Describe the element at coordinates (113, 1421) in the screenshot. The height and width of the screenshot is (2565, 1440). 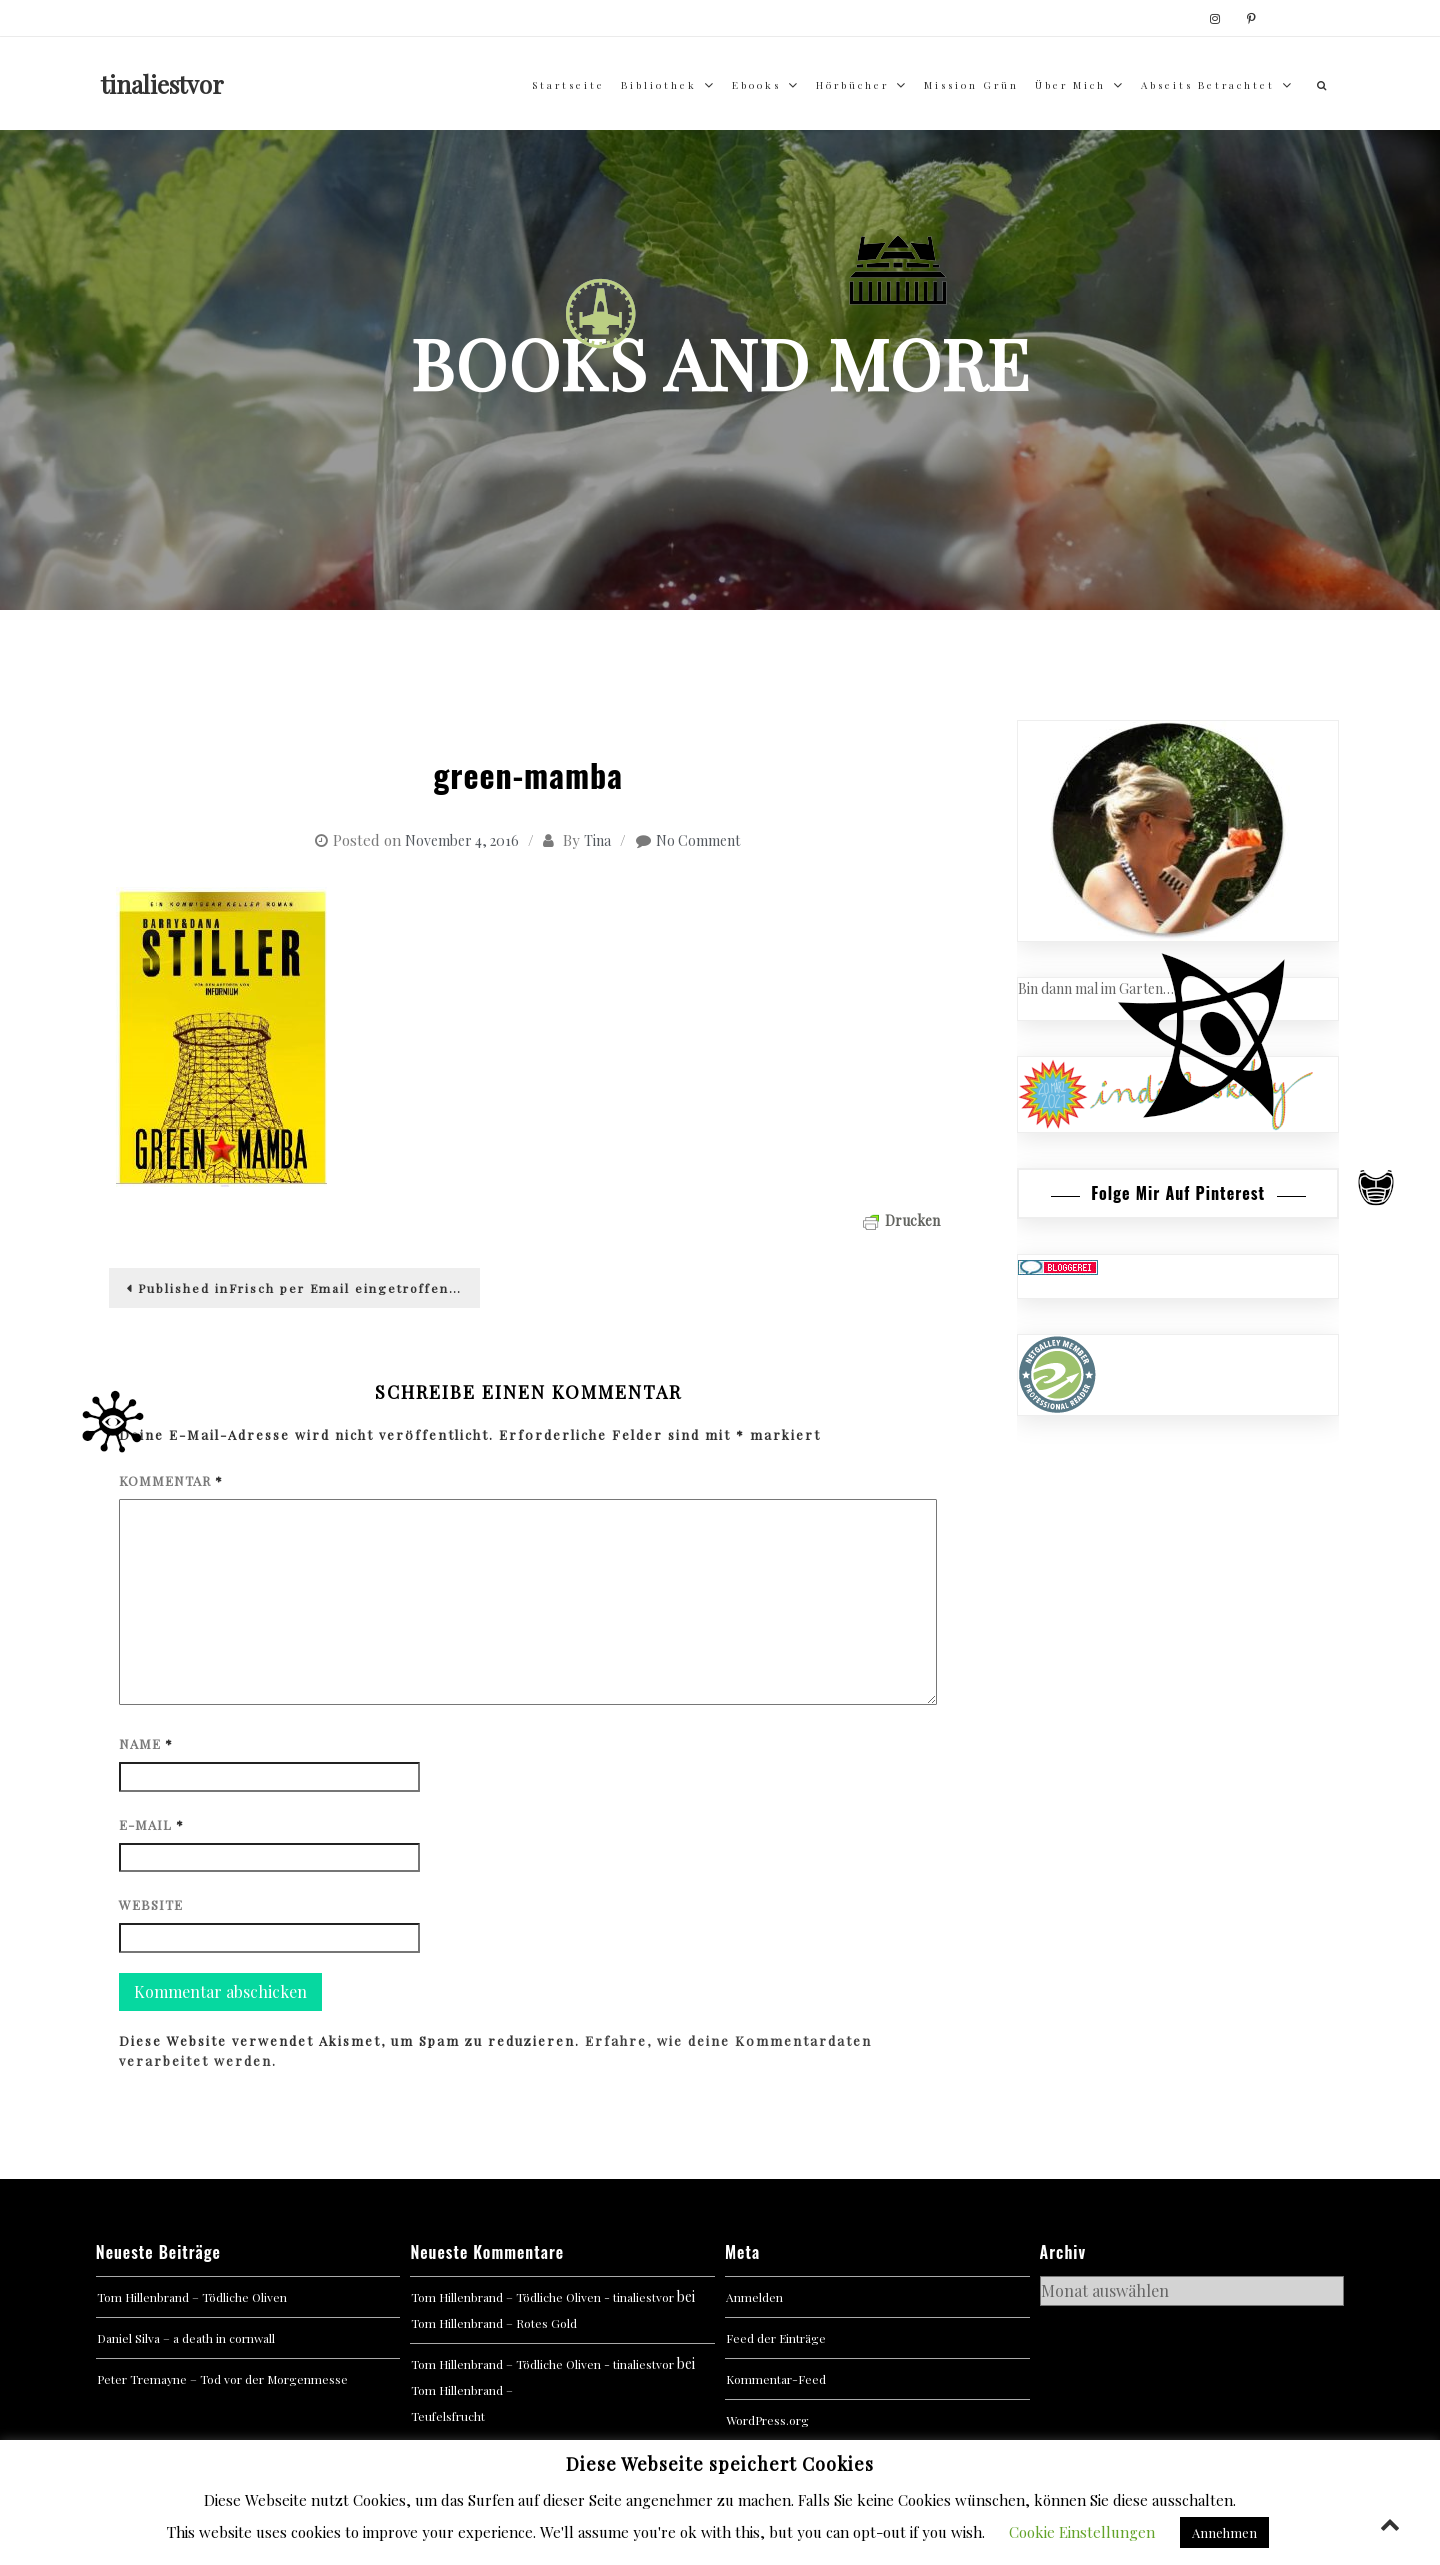
I see `a quirky or playful weather indicator for sunny conditions` at that location.